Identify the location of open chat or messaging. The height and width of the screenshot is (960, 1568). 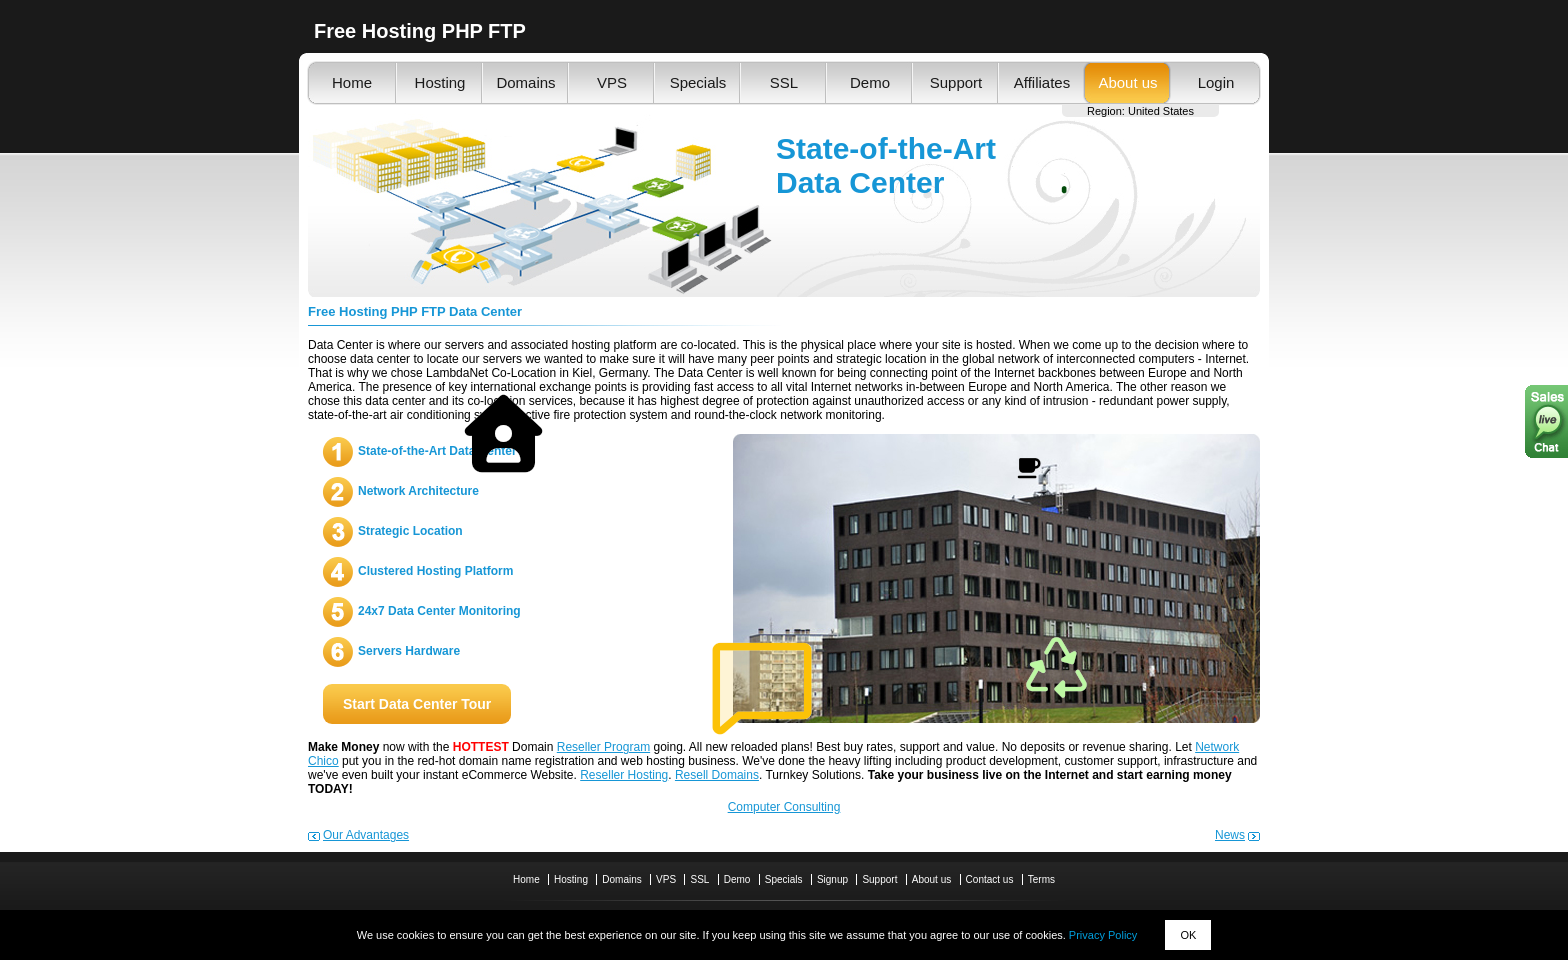
(762, 681).